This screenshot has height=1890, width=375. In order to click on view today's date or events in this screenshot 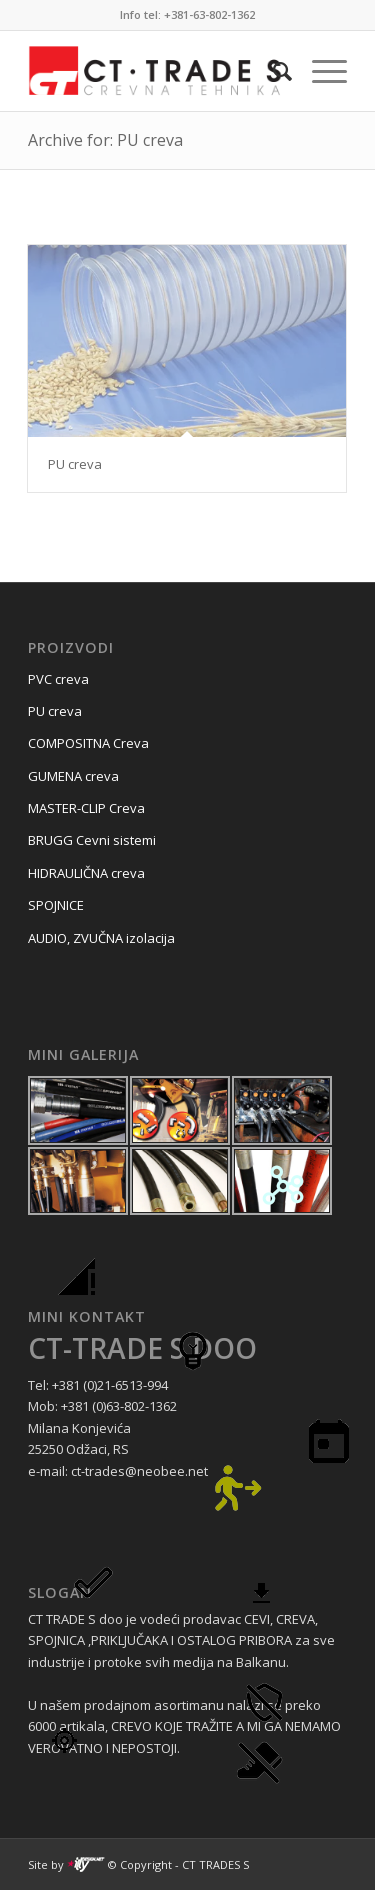, I will do `click(329, 1443)`.